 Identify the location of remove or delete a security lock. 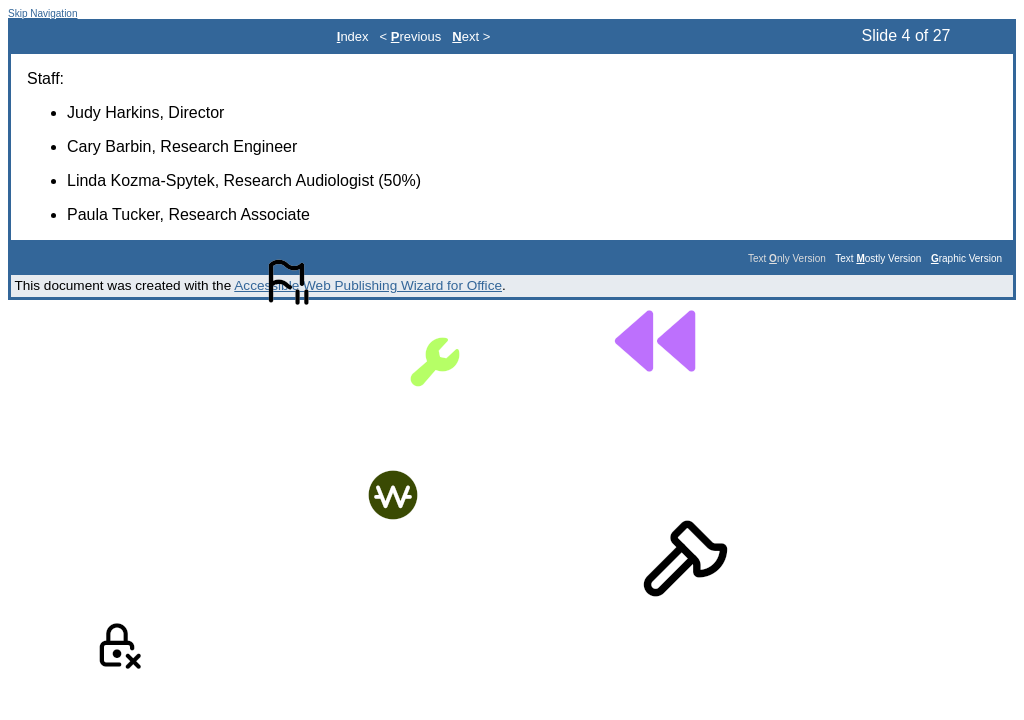
(117, 645).